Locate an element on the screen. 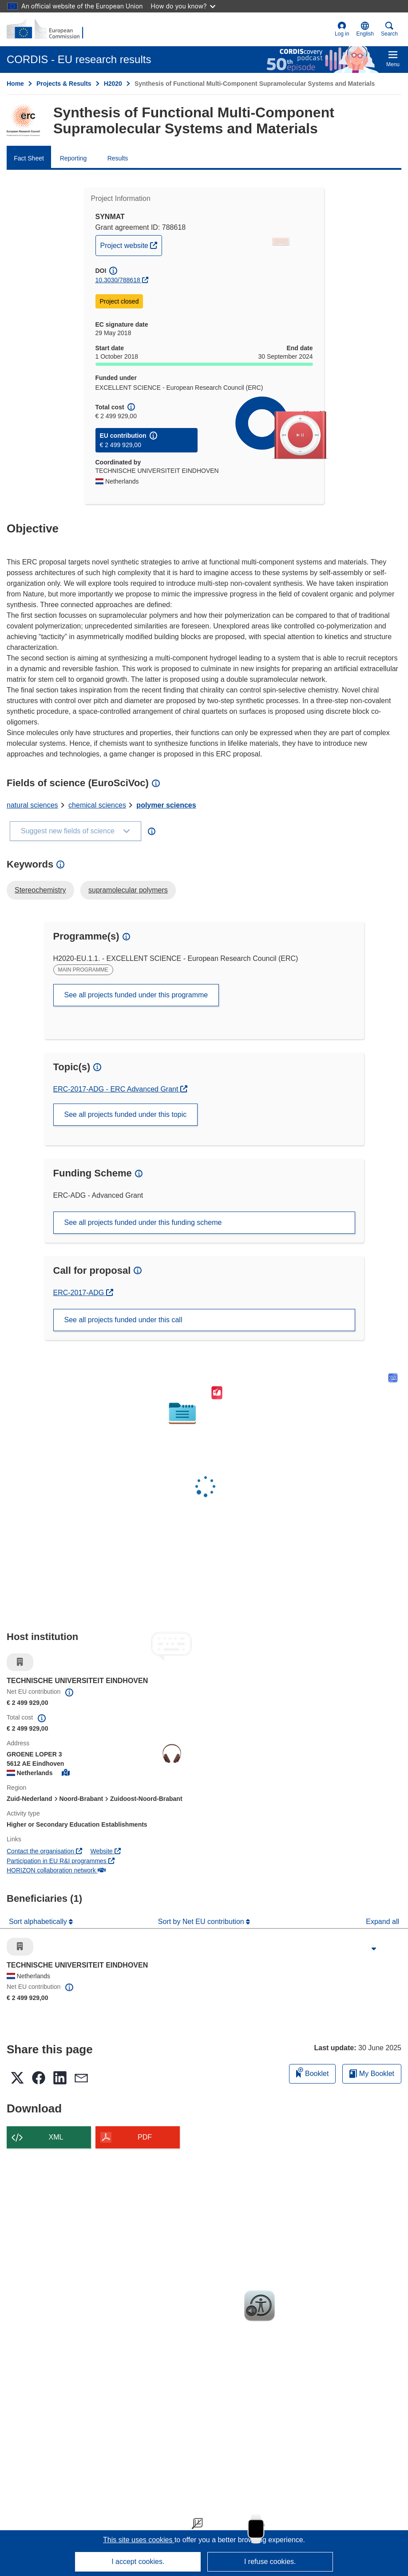 Image resolution: width=408 pixels, height=2576 pixels. connect bluetooth headphones is located at coordinates (172, 1754).